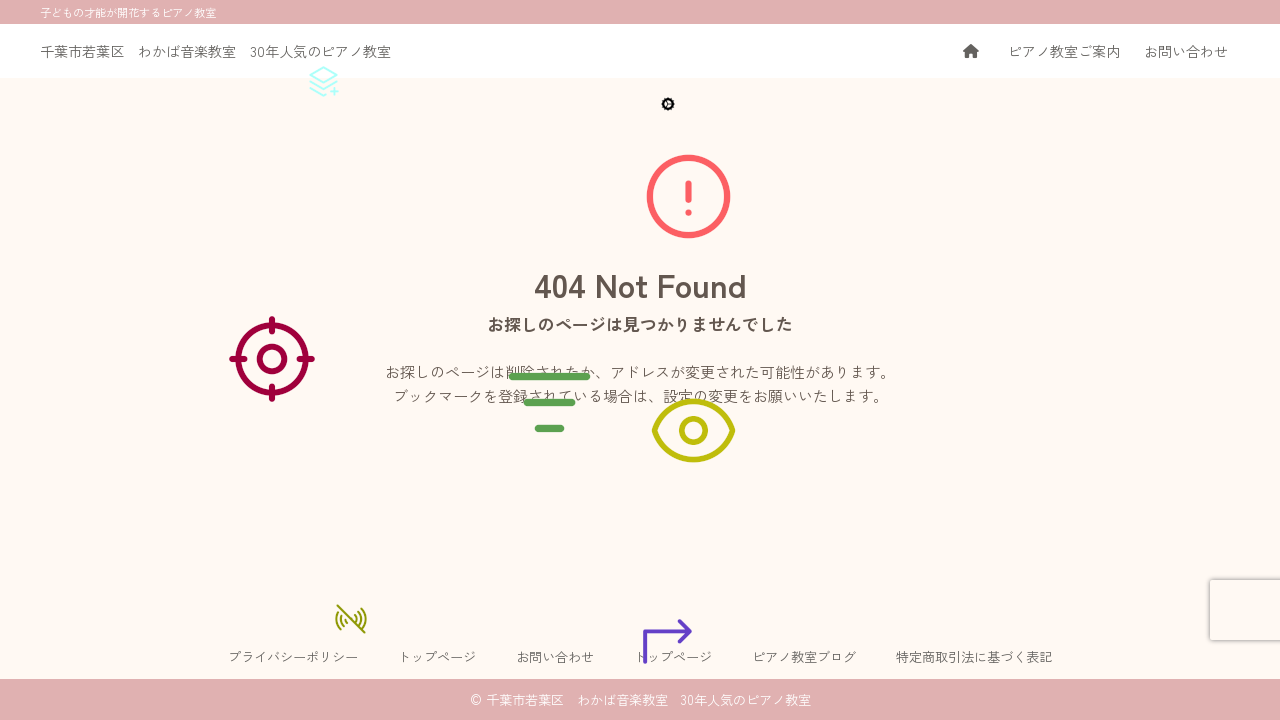 The image size is (1280, 720). What do you see at coordinates (688, 196) in the screenshot?
I see `indicates a warning or alert requiring attention` at bounding box center [688, 196].